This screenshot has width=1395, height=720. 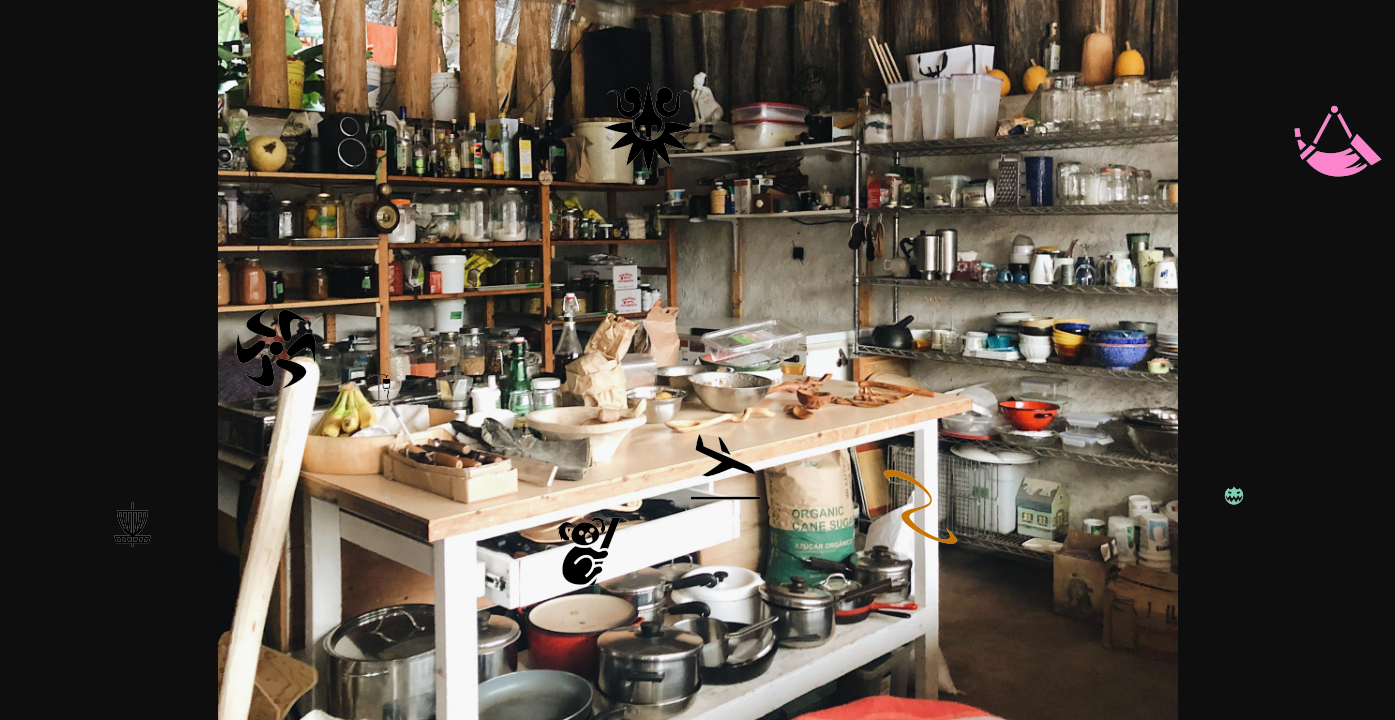 I want to click on koala character or mascot icon, so click(x=588, y=551).